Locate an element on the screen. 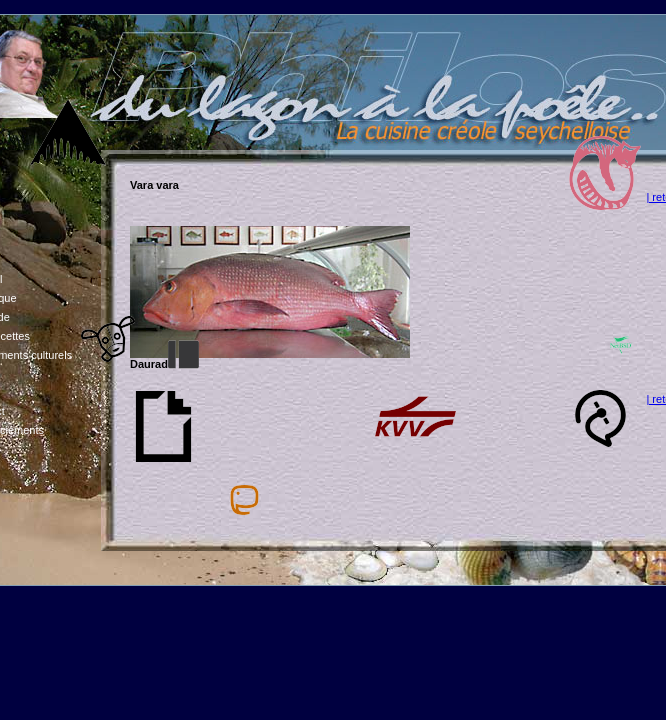 Image resolution: width=666 pixels, height=720 pixels. launch ardour digital audio workstation is located at coordinates (68, 132).